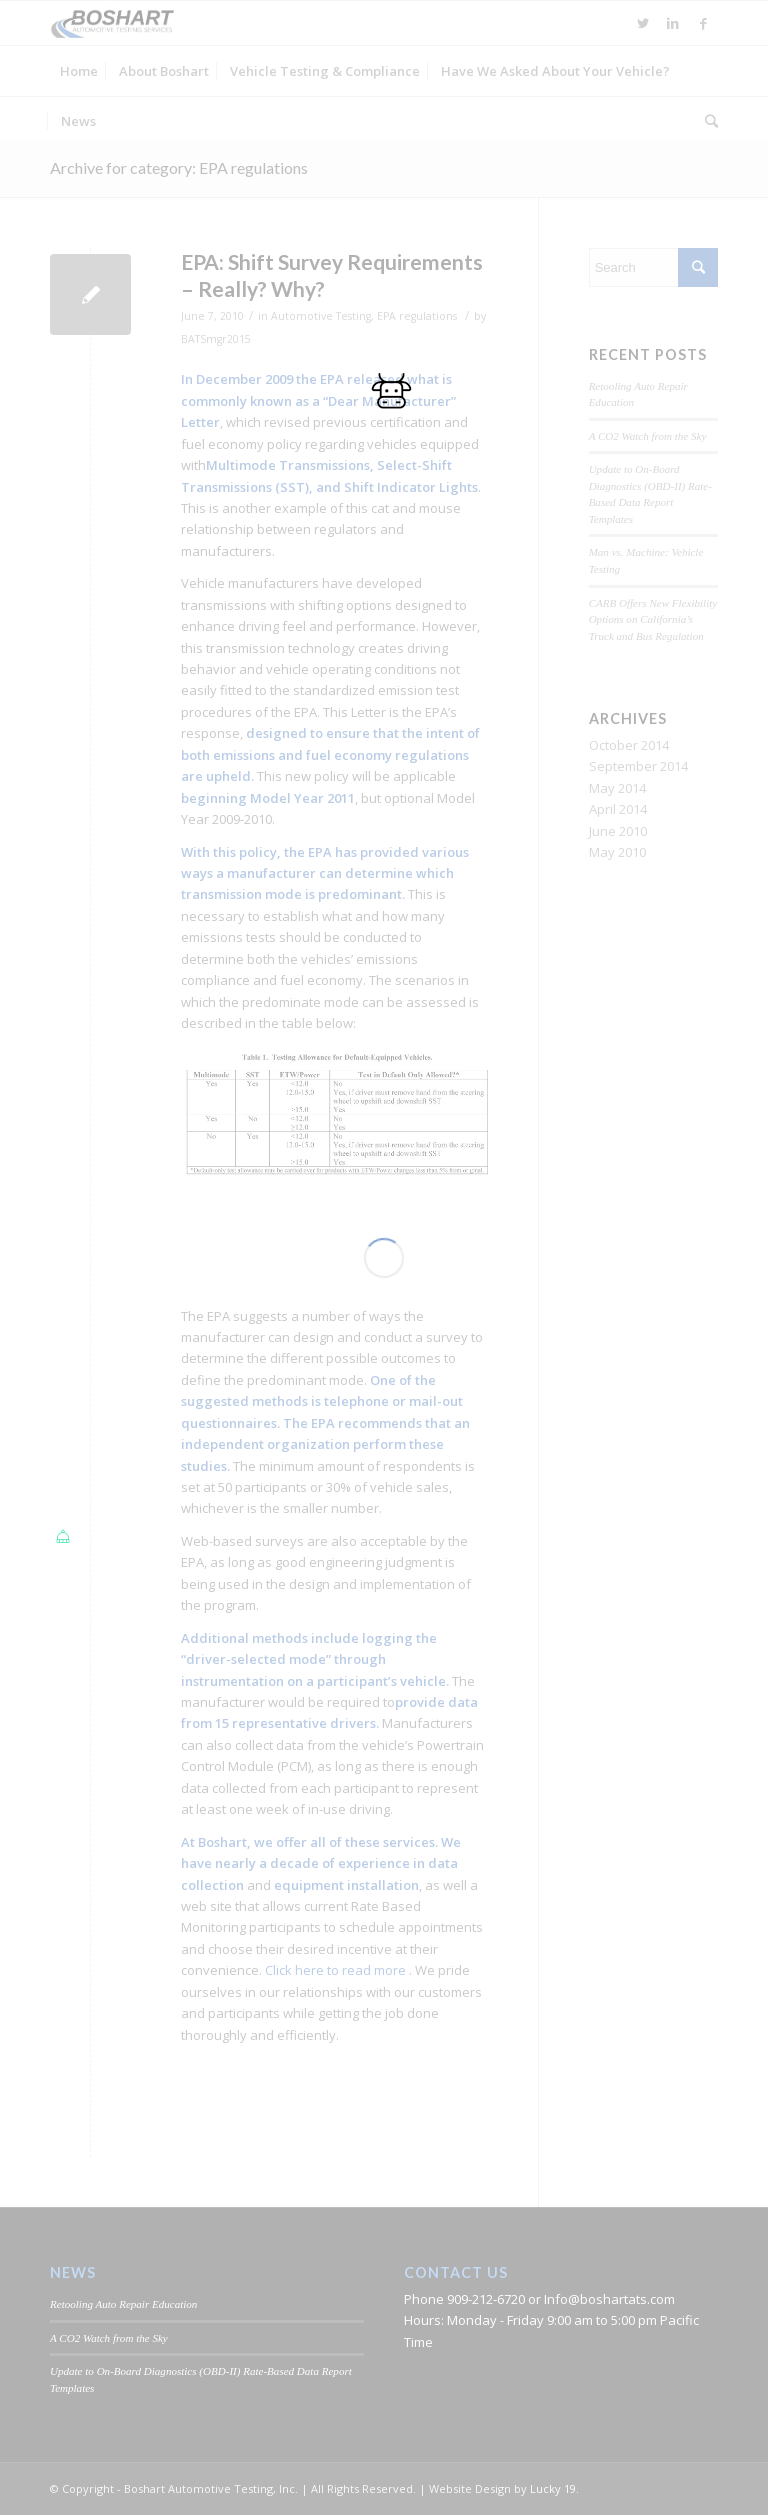 This screenshot has height=2515, width=768. What do you see at coordinates (391, 391) in the screenshot?
I see `access farm or agriculture features` at bounding box center [391, 391].